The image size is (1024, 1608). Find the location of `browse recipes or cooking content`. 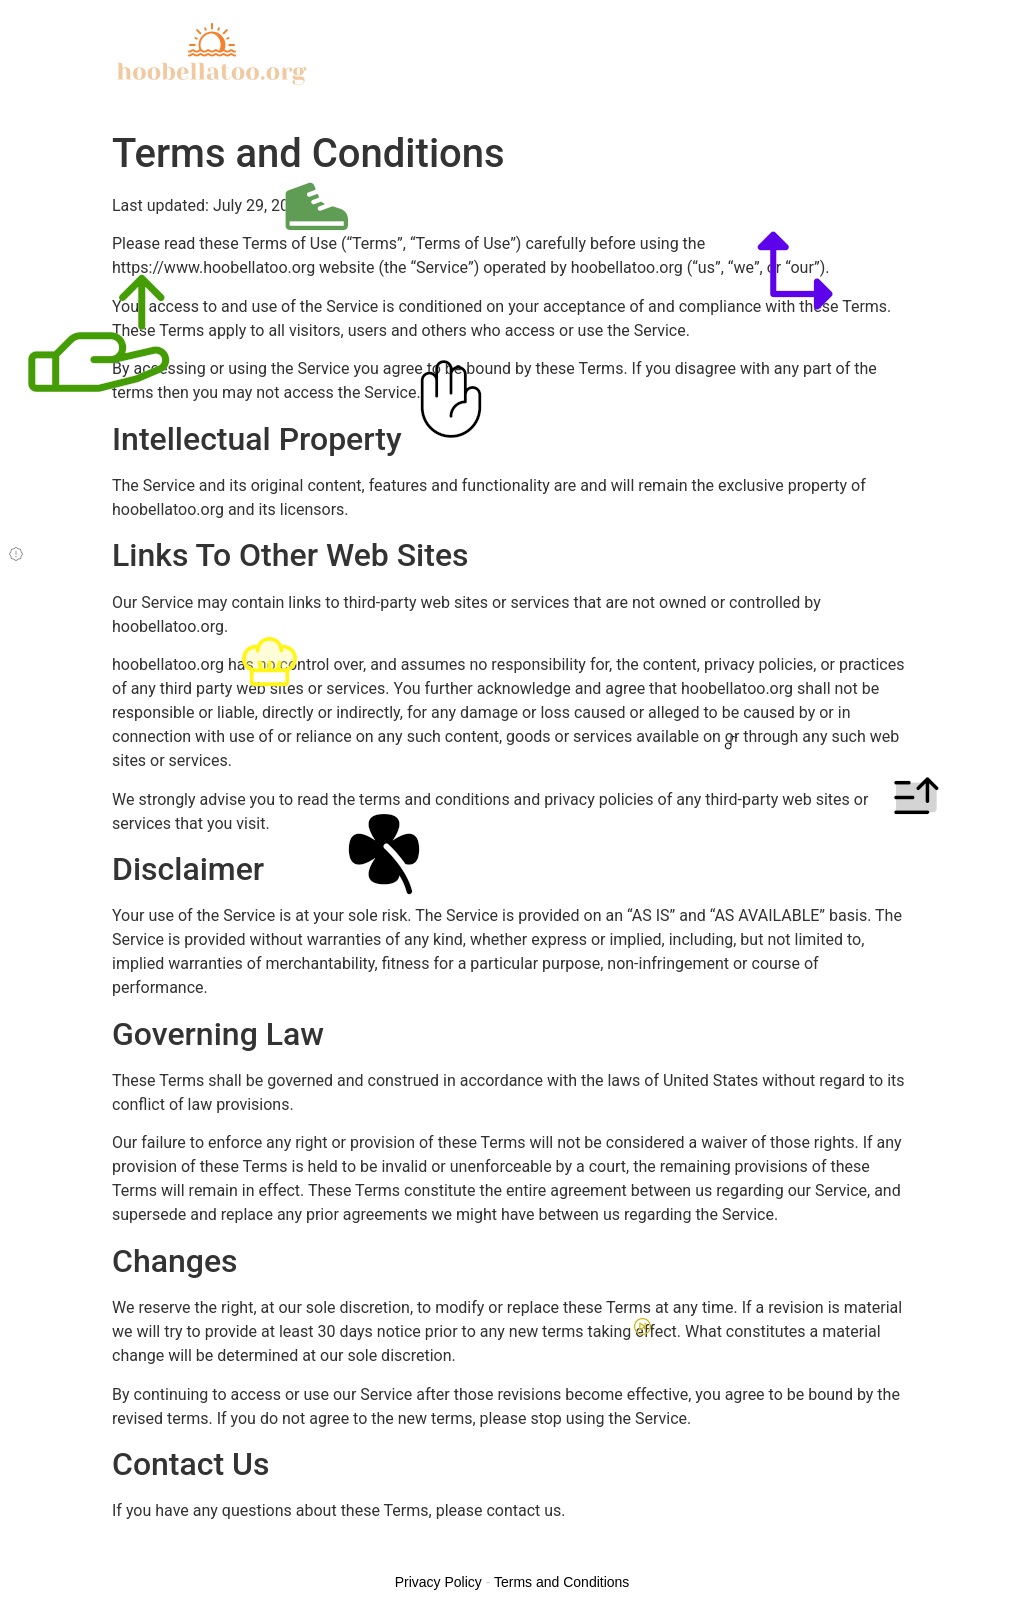

browse recipes or cooking content is located at coordinates (269, 662).